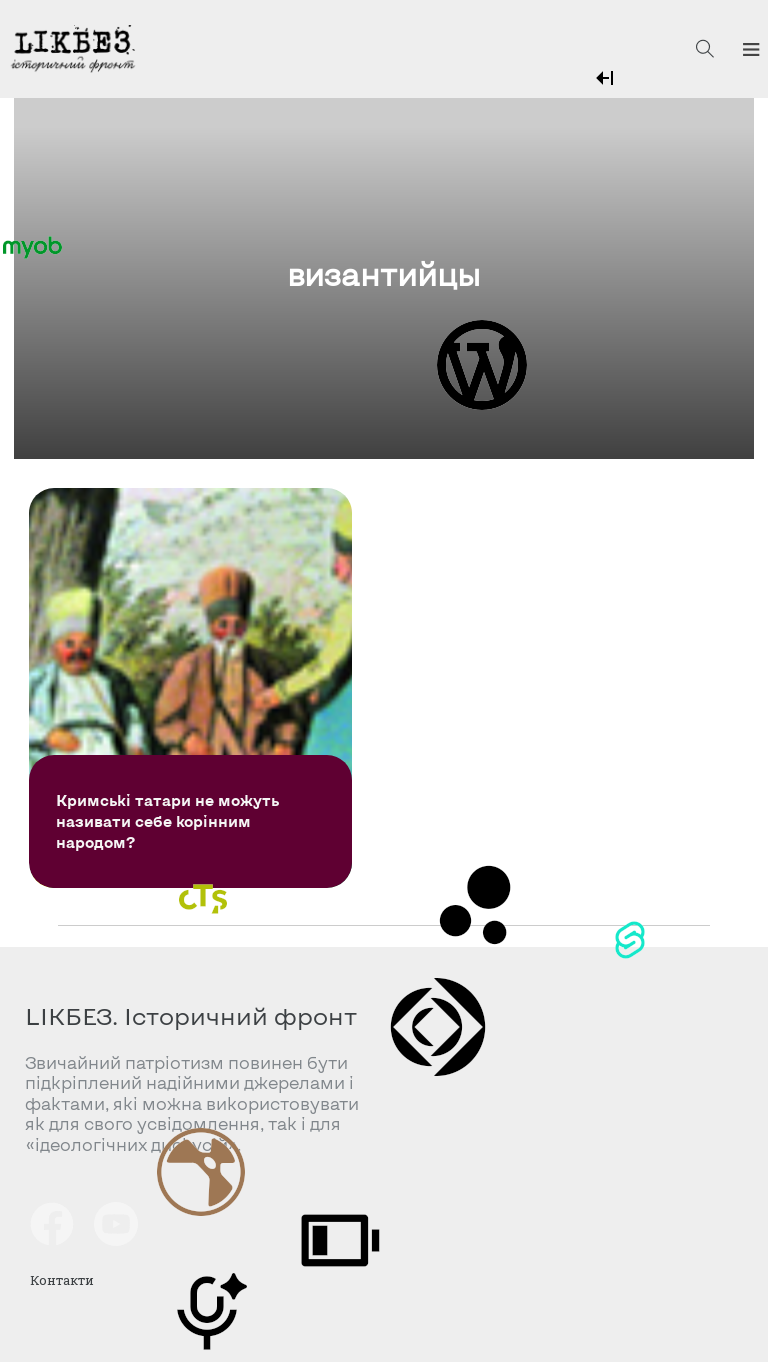 The image size is (768, 1362). I want to click on expand panel to the left, so click(605, 78).